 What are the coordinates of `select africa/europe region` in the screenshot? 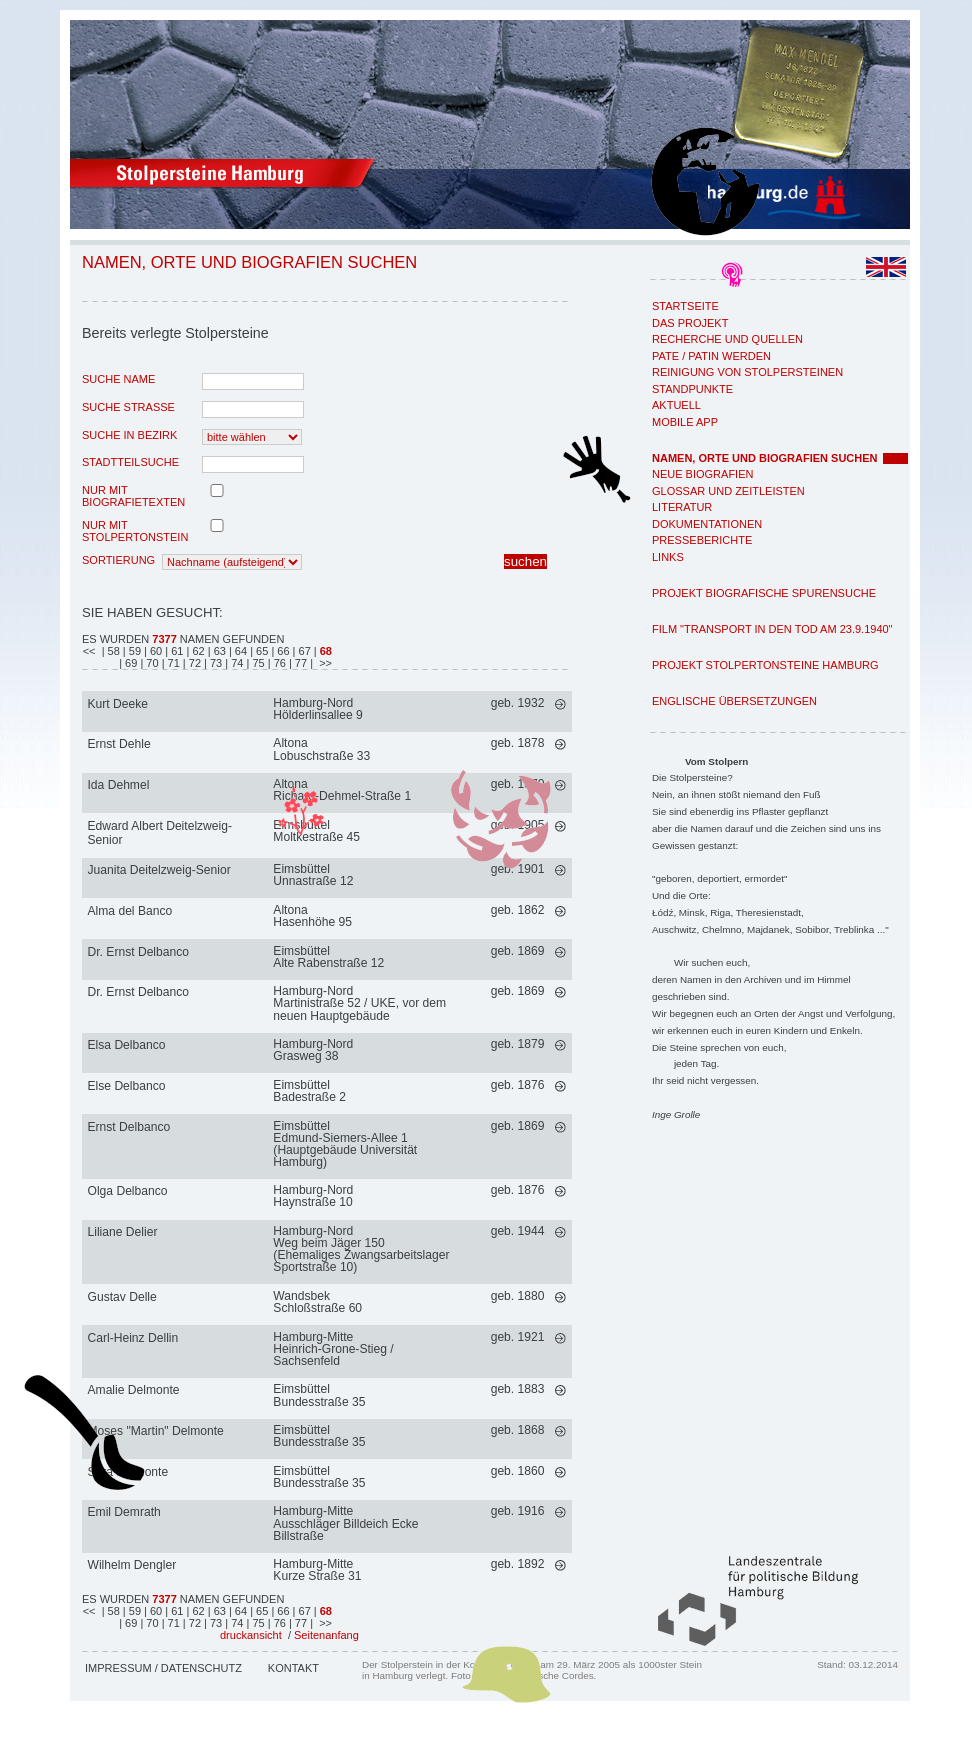 It's located at (705, 181).